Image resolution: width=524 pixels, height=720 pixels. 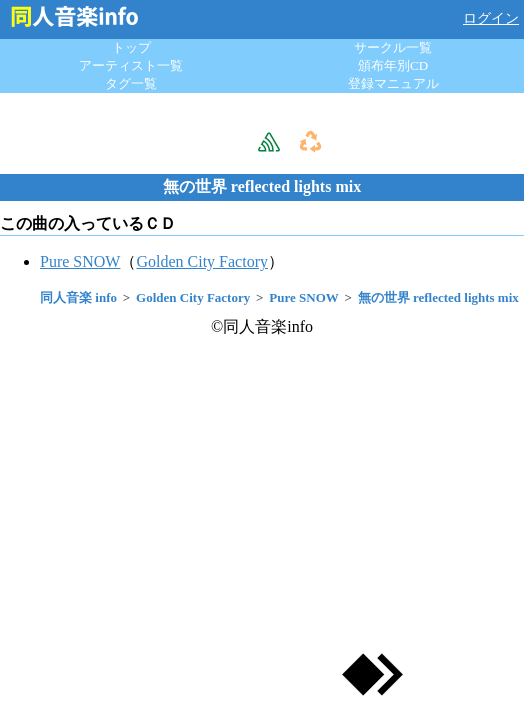 I want to click on open AnyDesk remote desktop application, so click(x=372, y=674).